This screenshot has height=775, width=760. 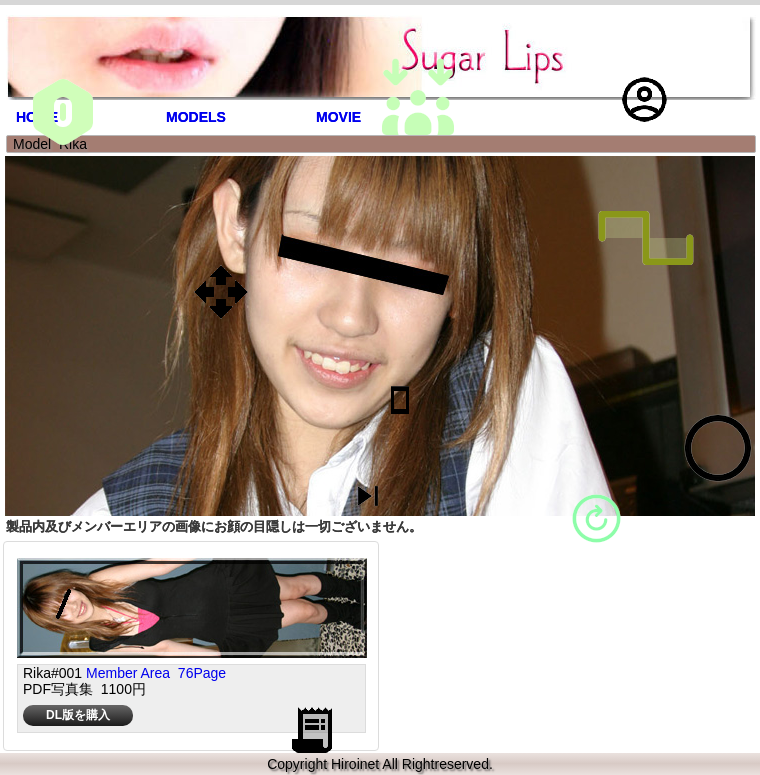 I want to click on distribute tasks or assignments to team members, so click(x=418, y=99).